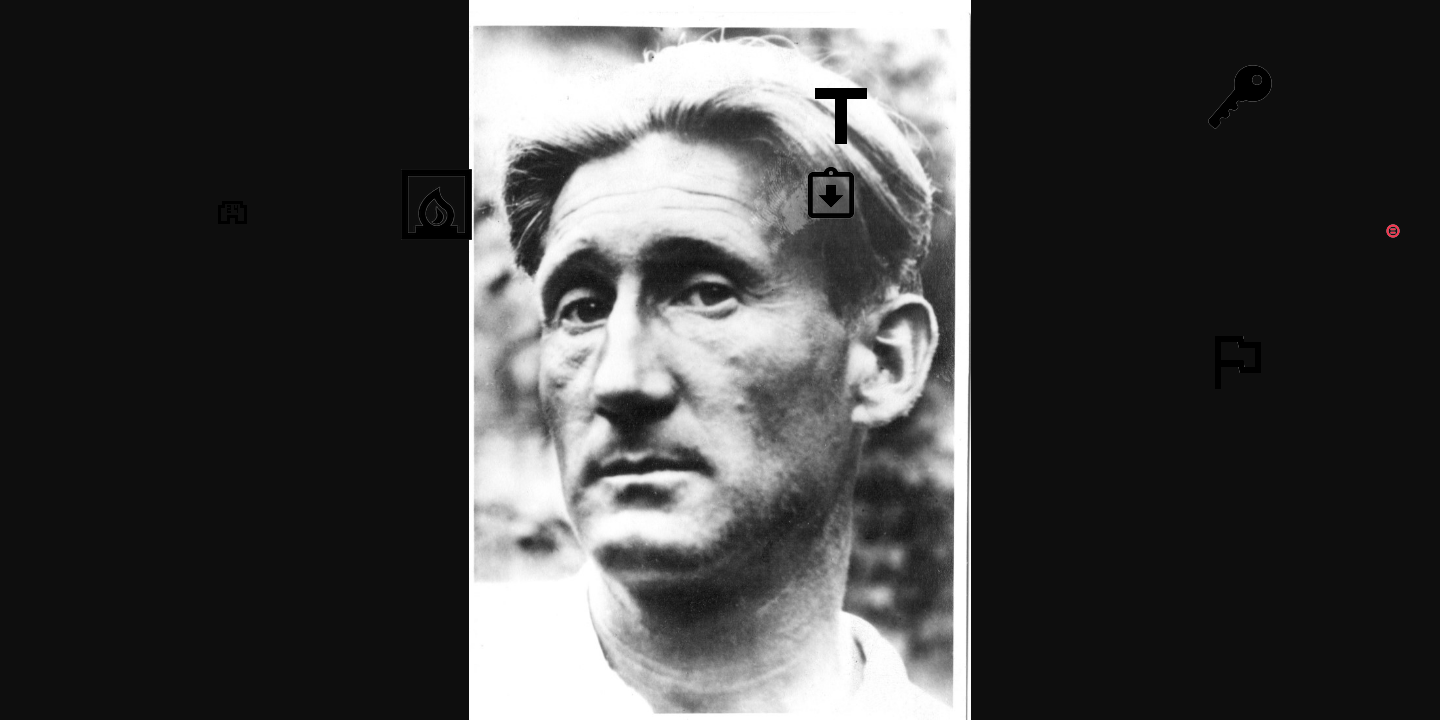  I want to click on find nearby convenience stores, so click(232, 212).